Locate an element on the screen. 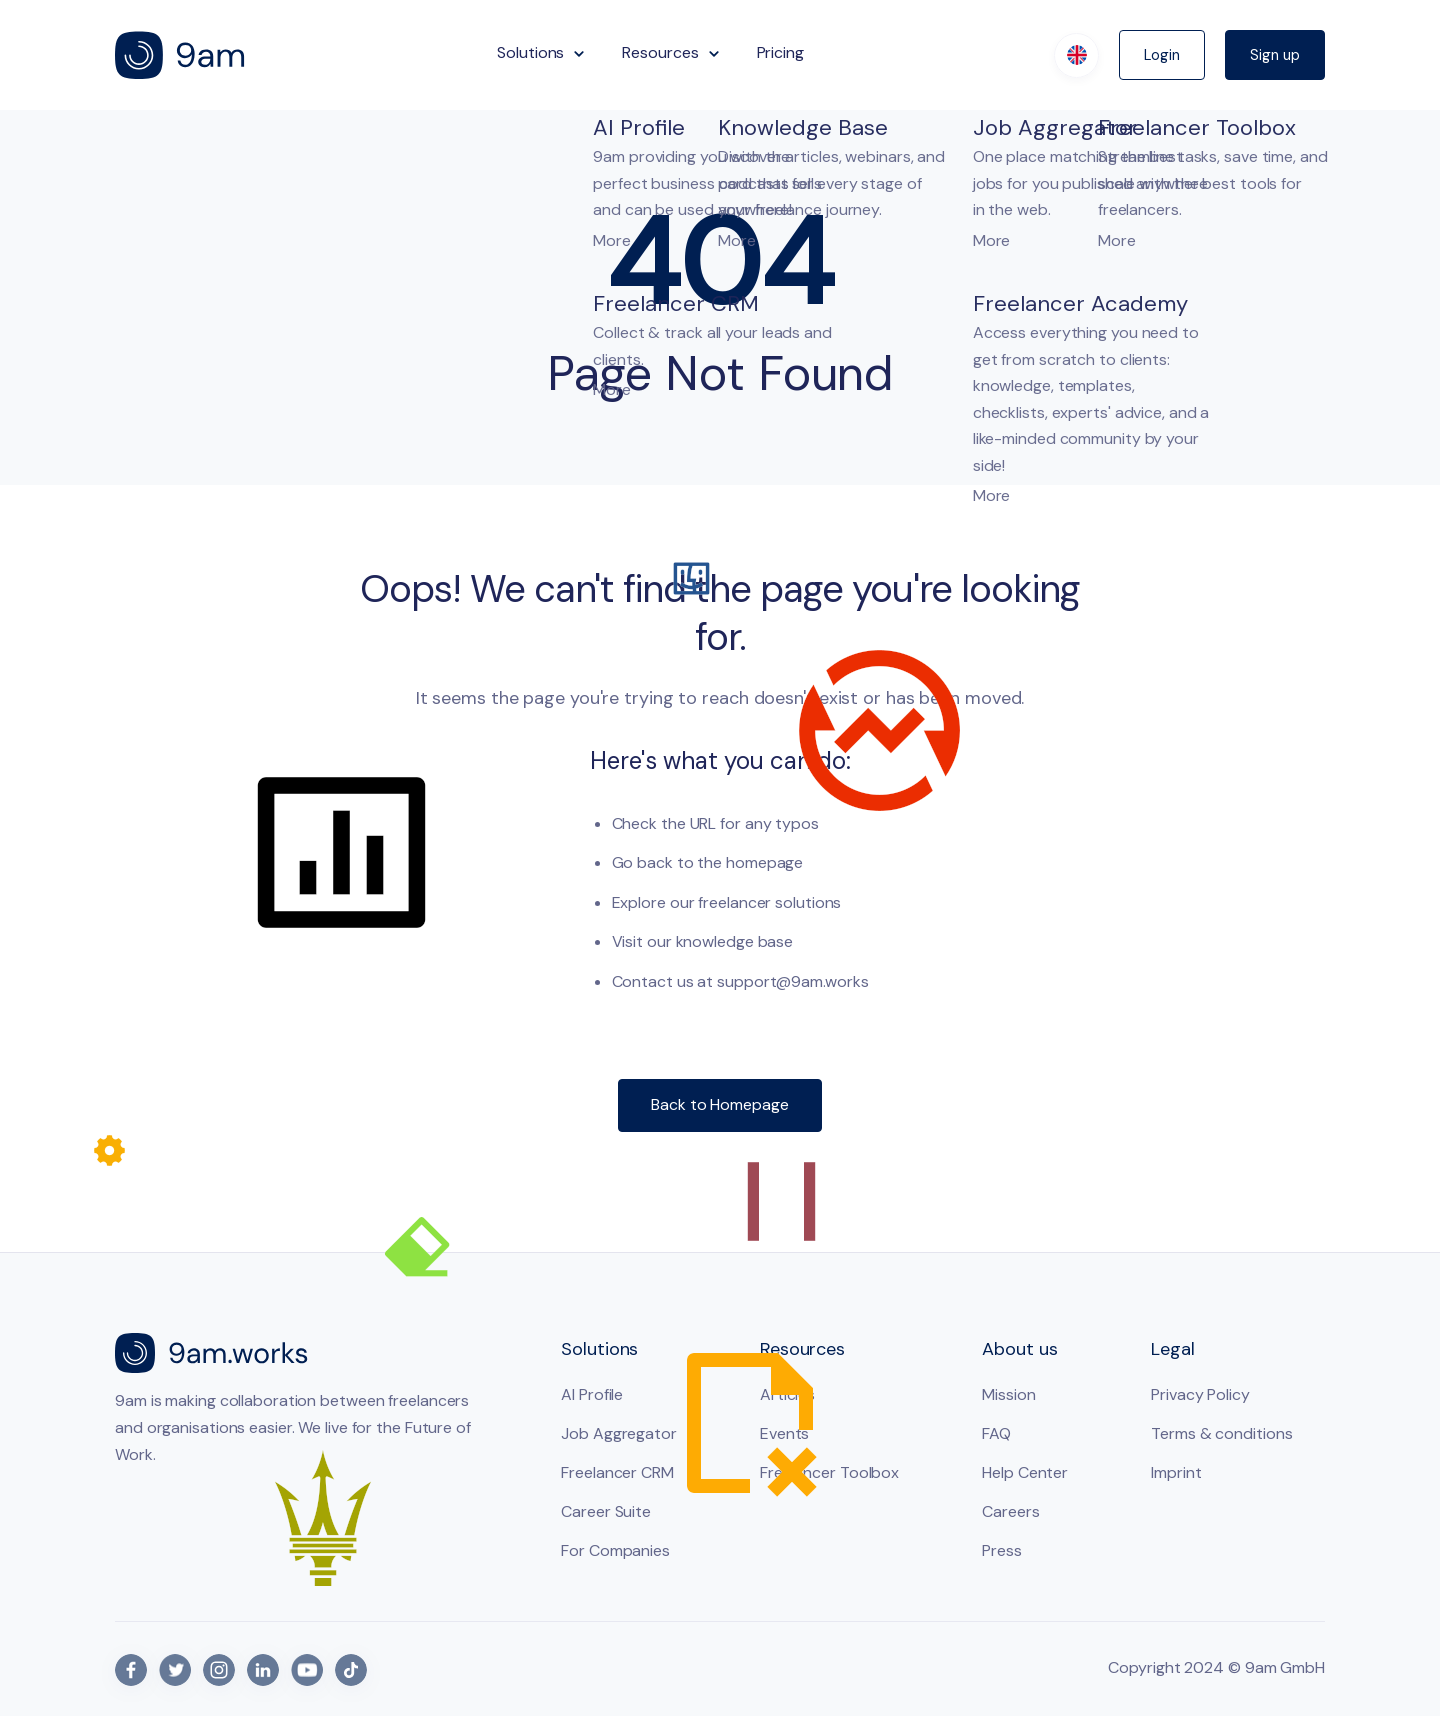 The image size is (1440, 1716). exchange or convert funds is located at coordinates (879, 730).